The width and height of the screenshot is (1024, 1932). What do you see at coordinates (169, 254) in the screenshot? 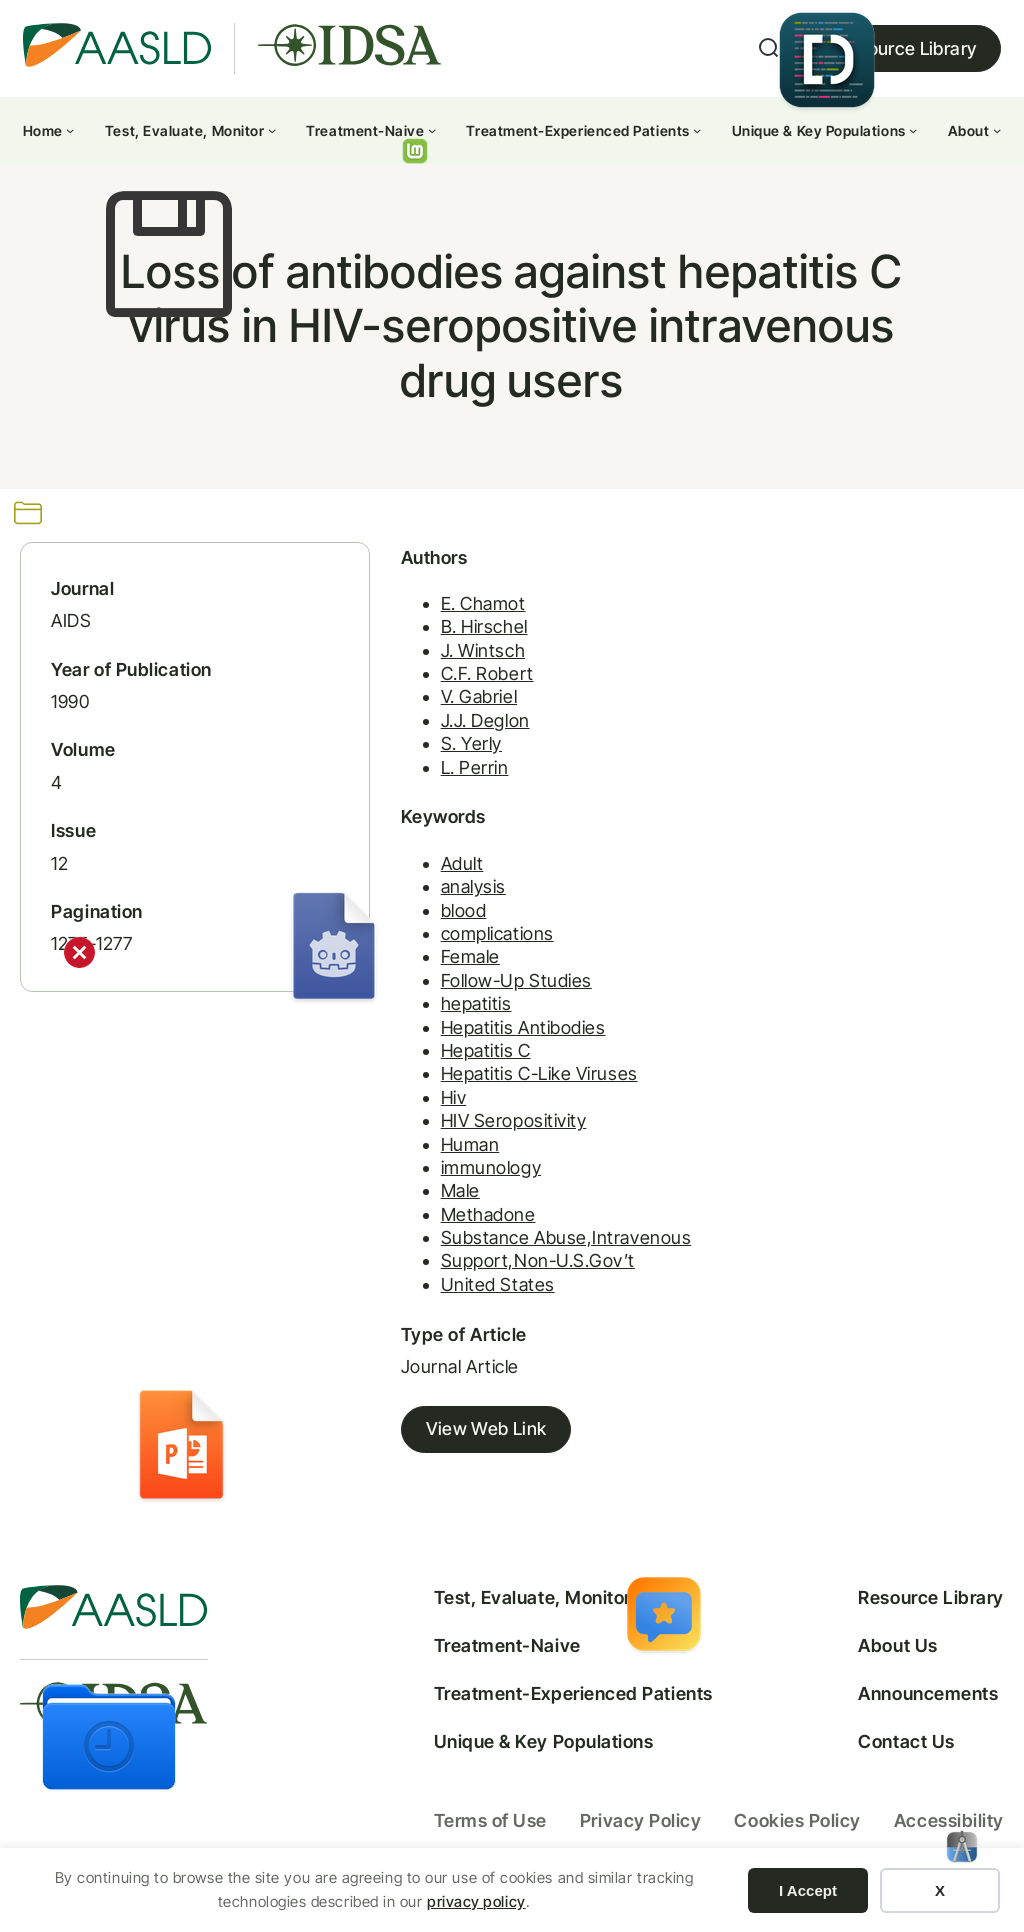
I see `save file to disk` at bounding box center [169, 254].